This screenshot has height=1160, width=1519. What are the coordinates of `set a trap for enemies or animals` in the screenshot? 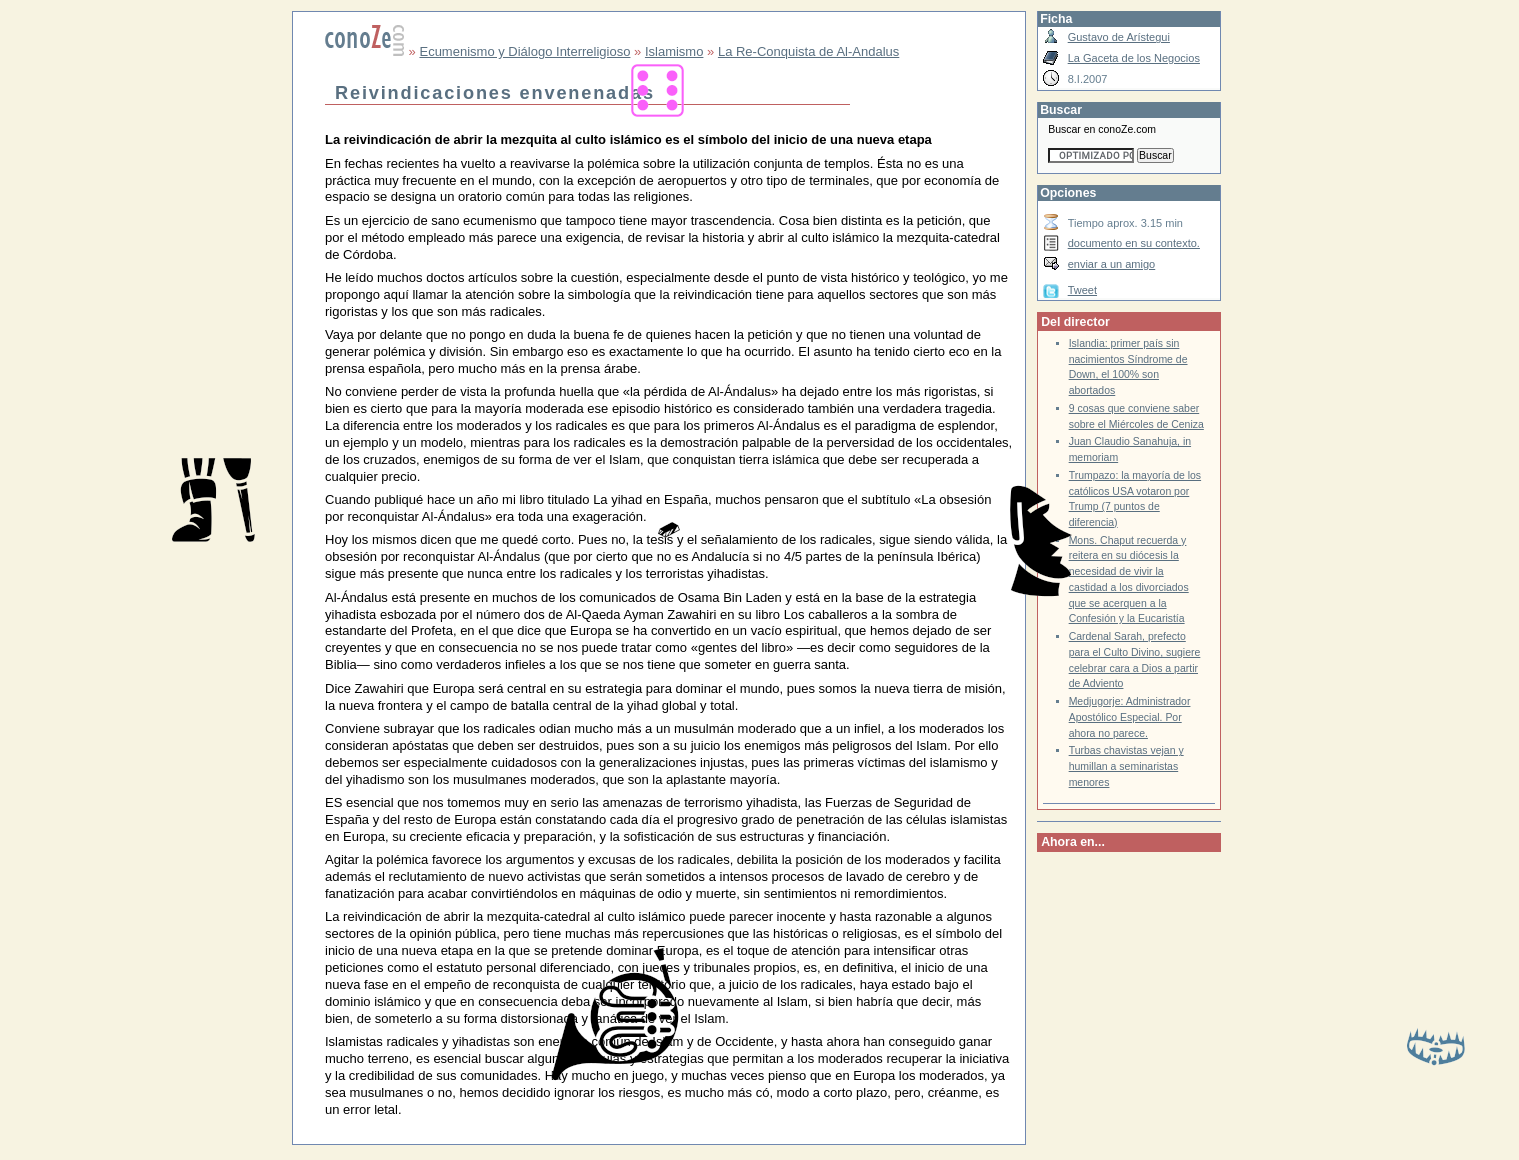 It's located at (1436, 1045).